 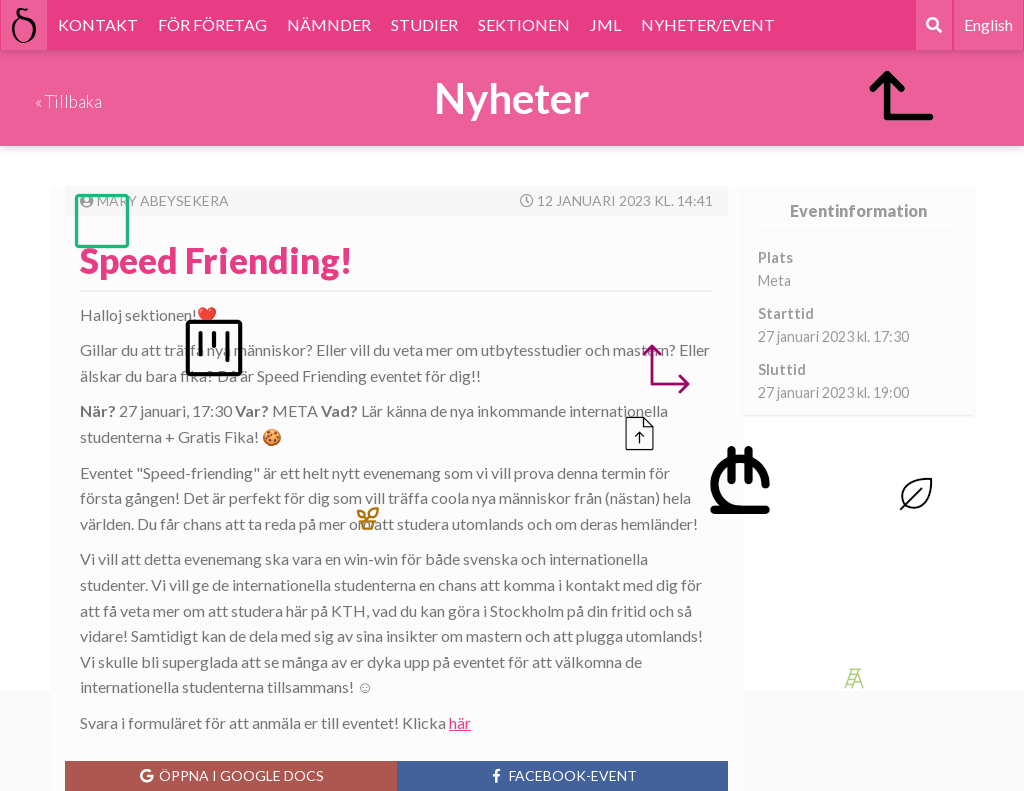 What do you see at coordinates (664, 368) in the screenshot?
I see `vector path or directional control point` at bounding box center [664, 368].